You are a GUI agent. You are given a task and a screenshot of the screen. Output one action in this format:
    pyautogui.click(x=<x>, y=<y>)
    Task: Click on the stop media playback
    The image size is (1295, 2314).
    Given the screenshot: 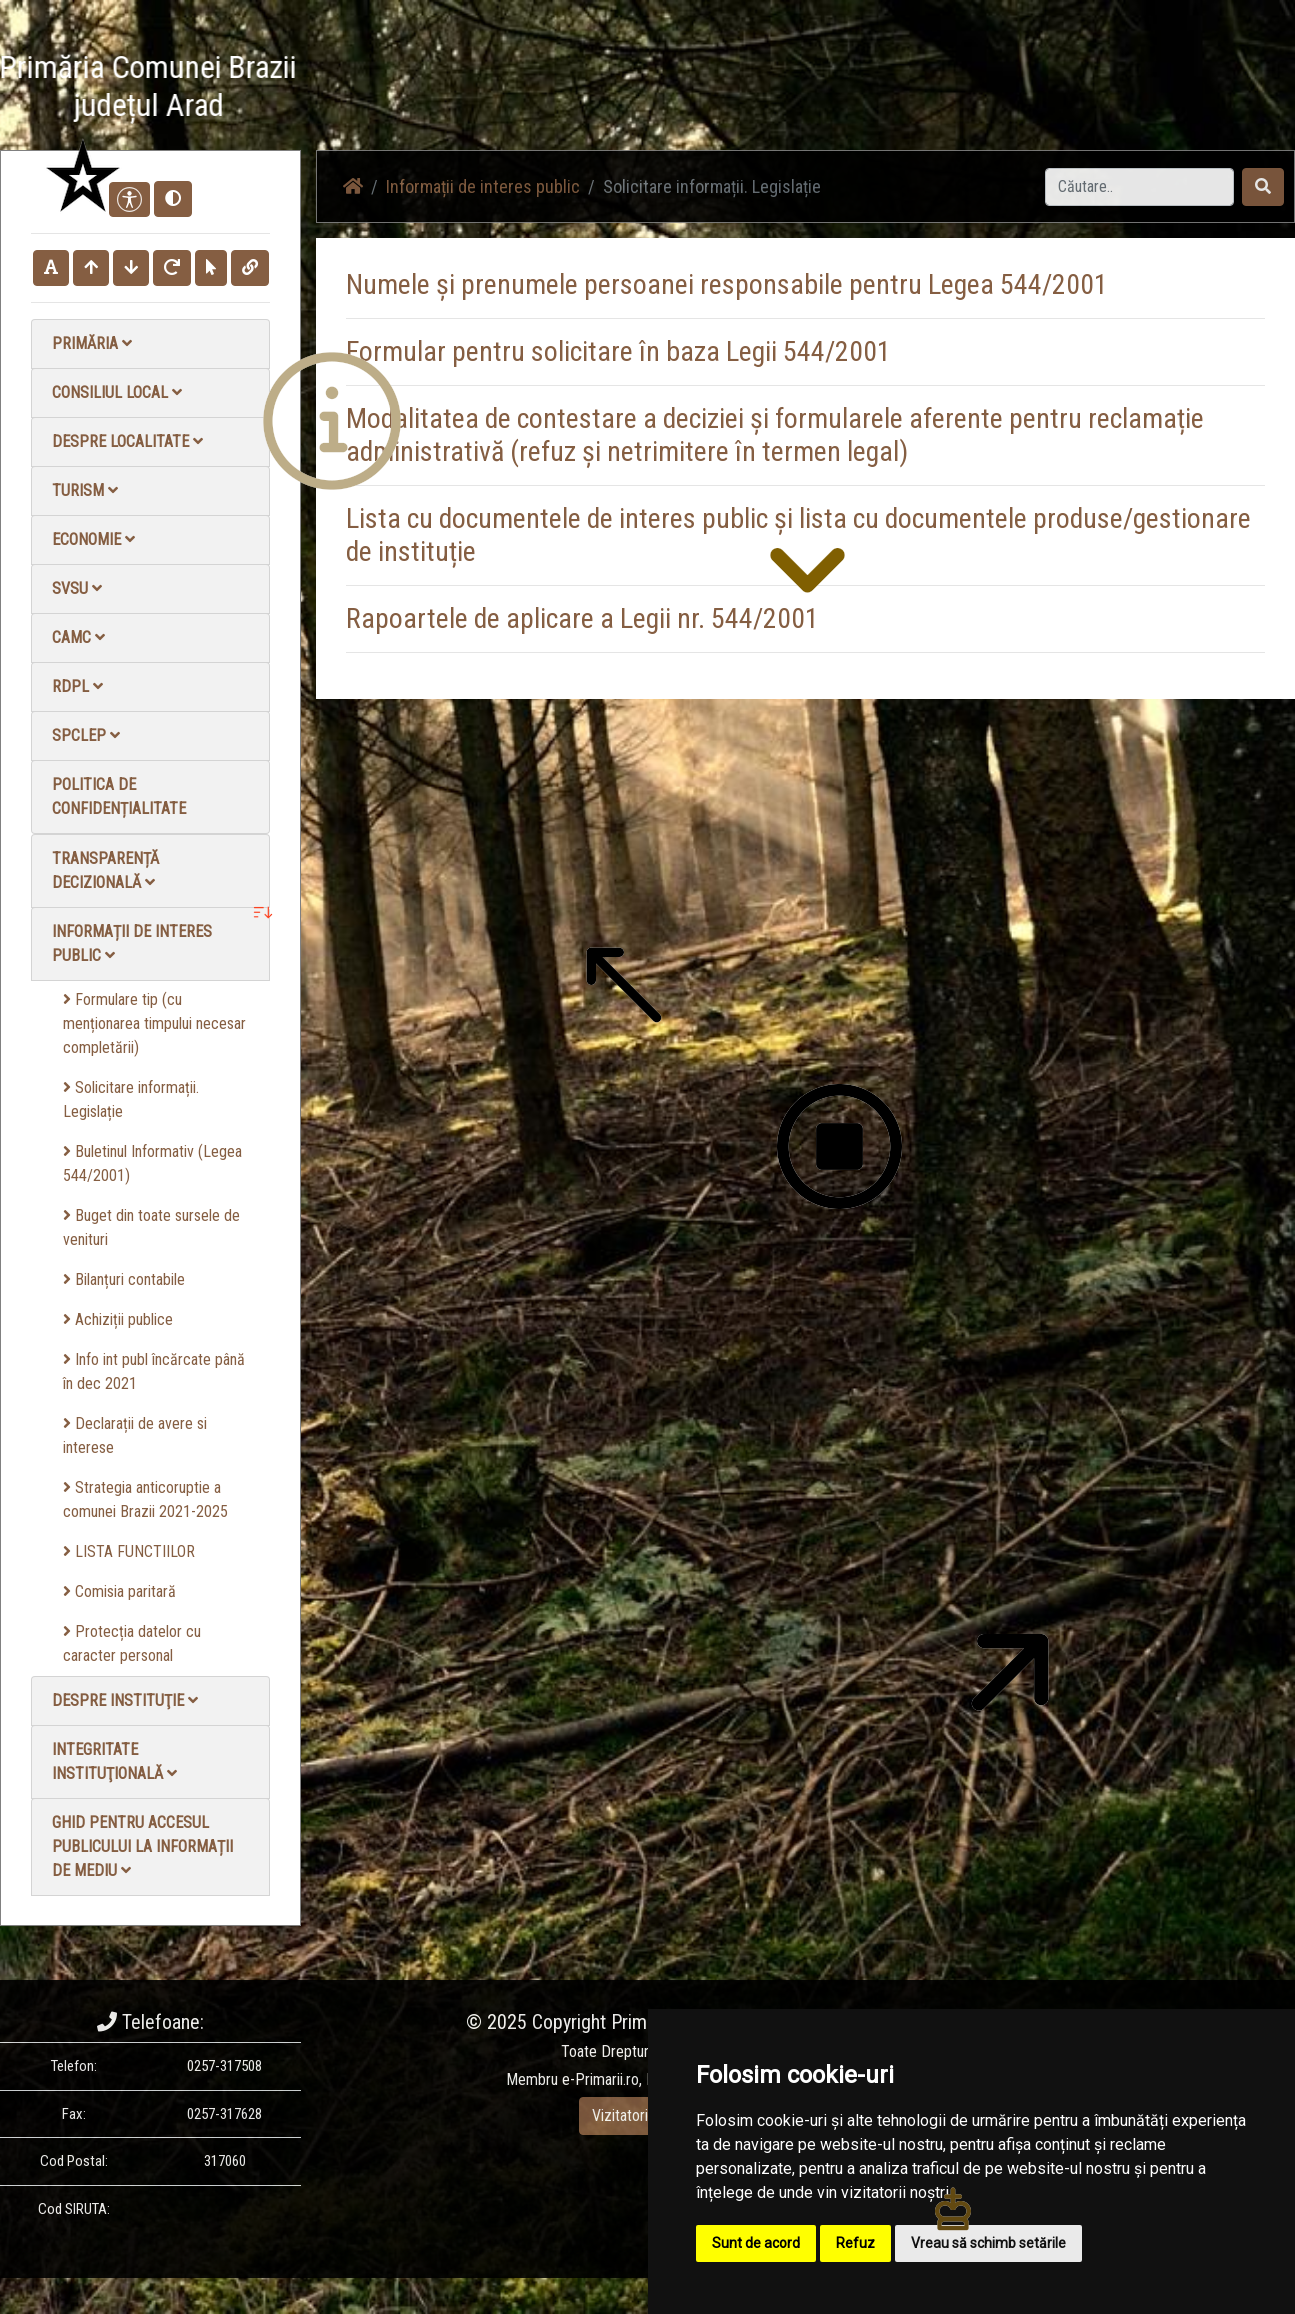 What is the action you would take?
    pyautogui.click(x=839, y=1146)
    